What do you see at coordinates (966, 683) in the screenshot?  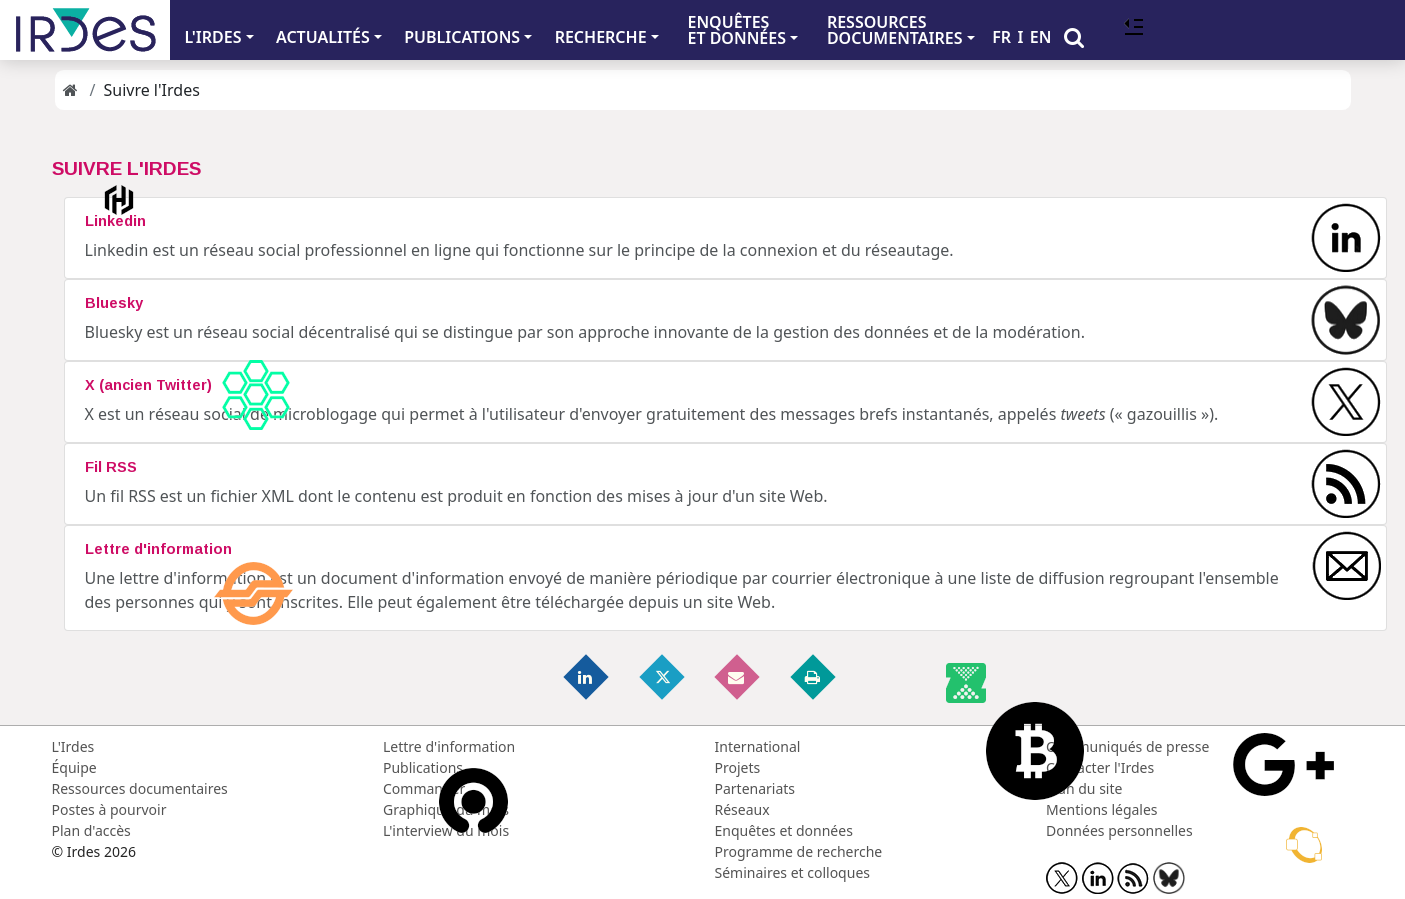 I see `openzfs file system branding logo` at bounding box center [966, 683].